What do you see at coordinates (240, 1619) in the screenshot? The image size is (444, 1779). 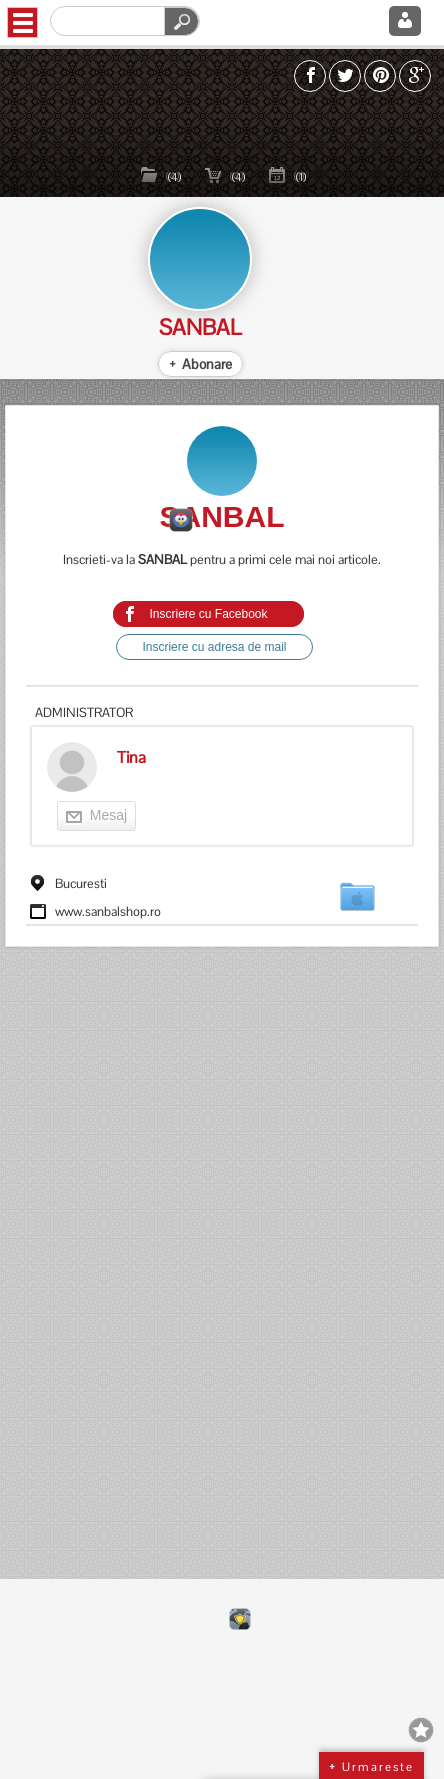 I see `open vpn settings and preferences` at bounding box center [240, 1619].